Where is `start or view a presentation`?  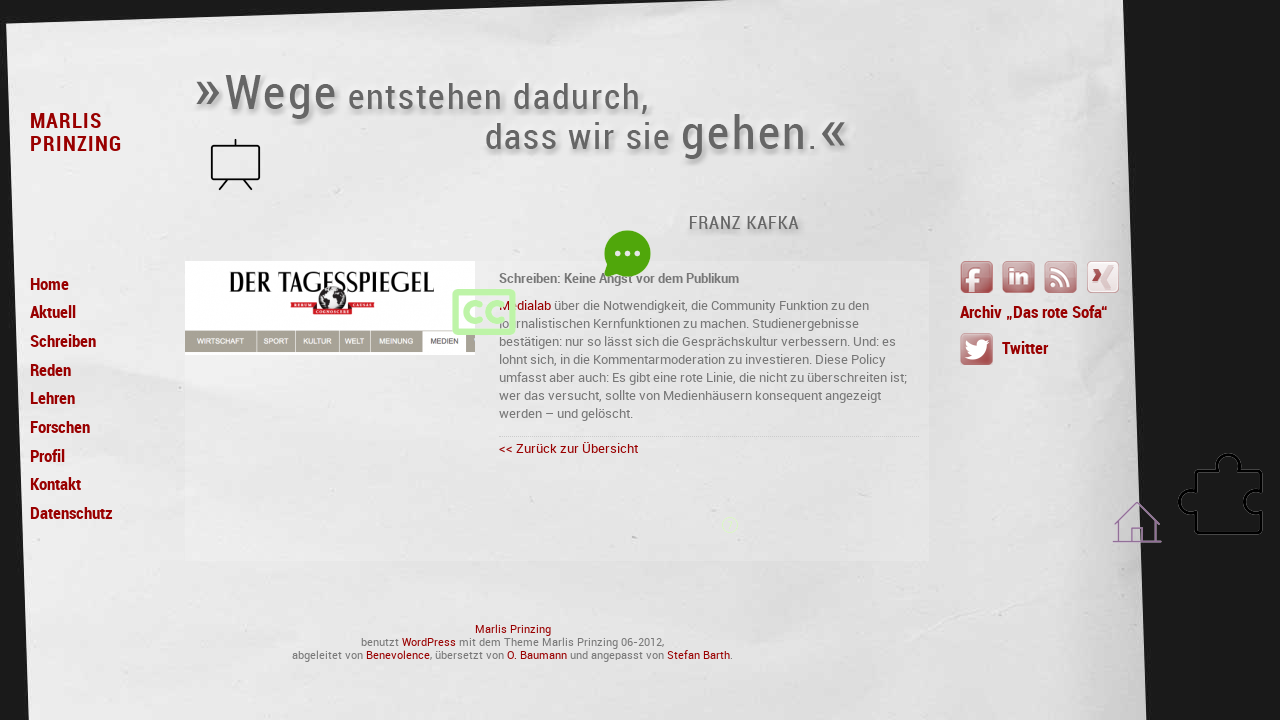
start or view a presentation is located at coordinates (235, 165).